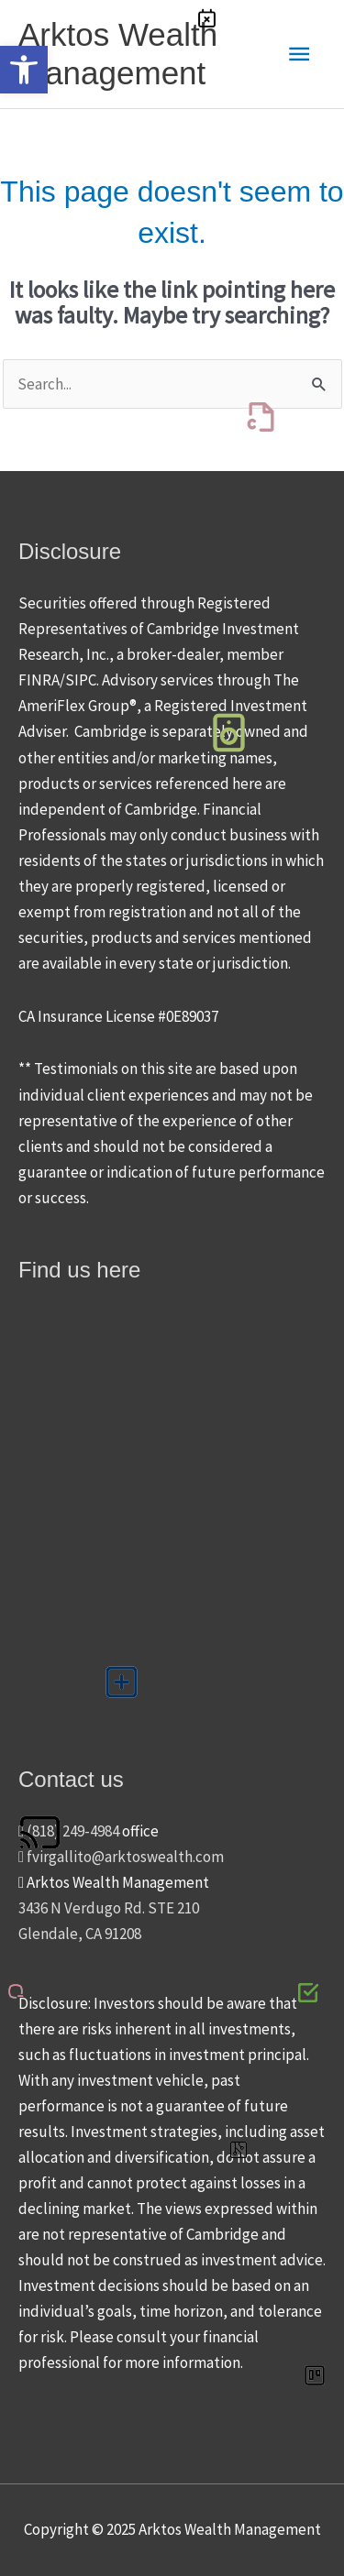  I want to click on cast media to a nearby device, so click(39, 1832).